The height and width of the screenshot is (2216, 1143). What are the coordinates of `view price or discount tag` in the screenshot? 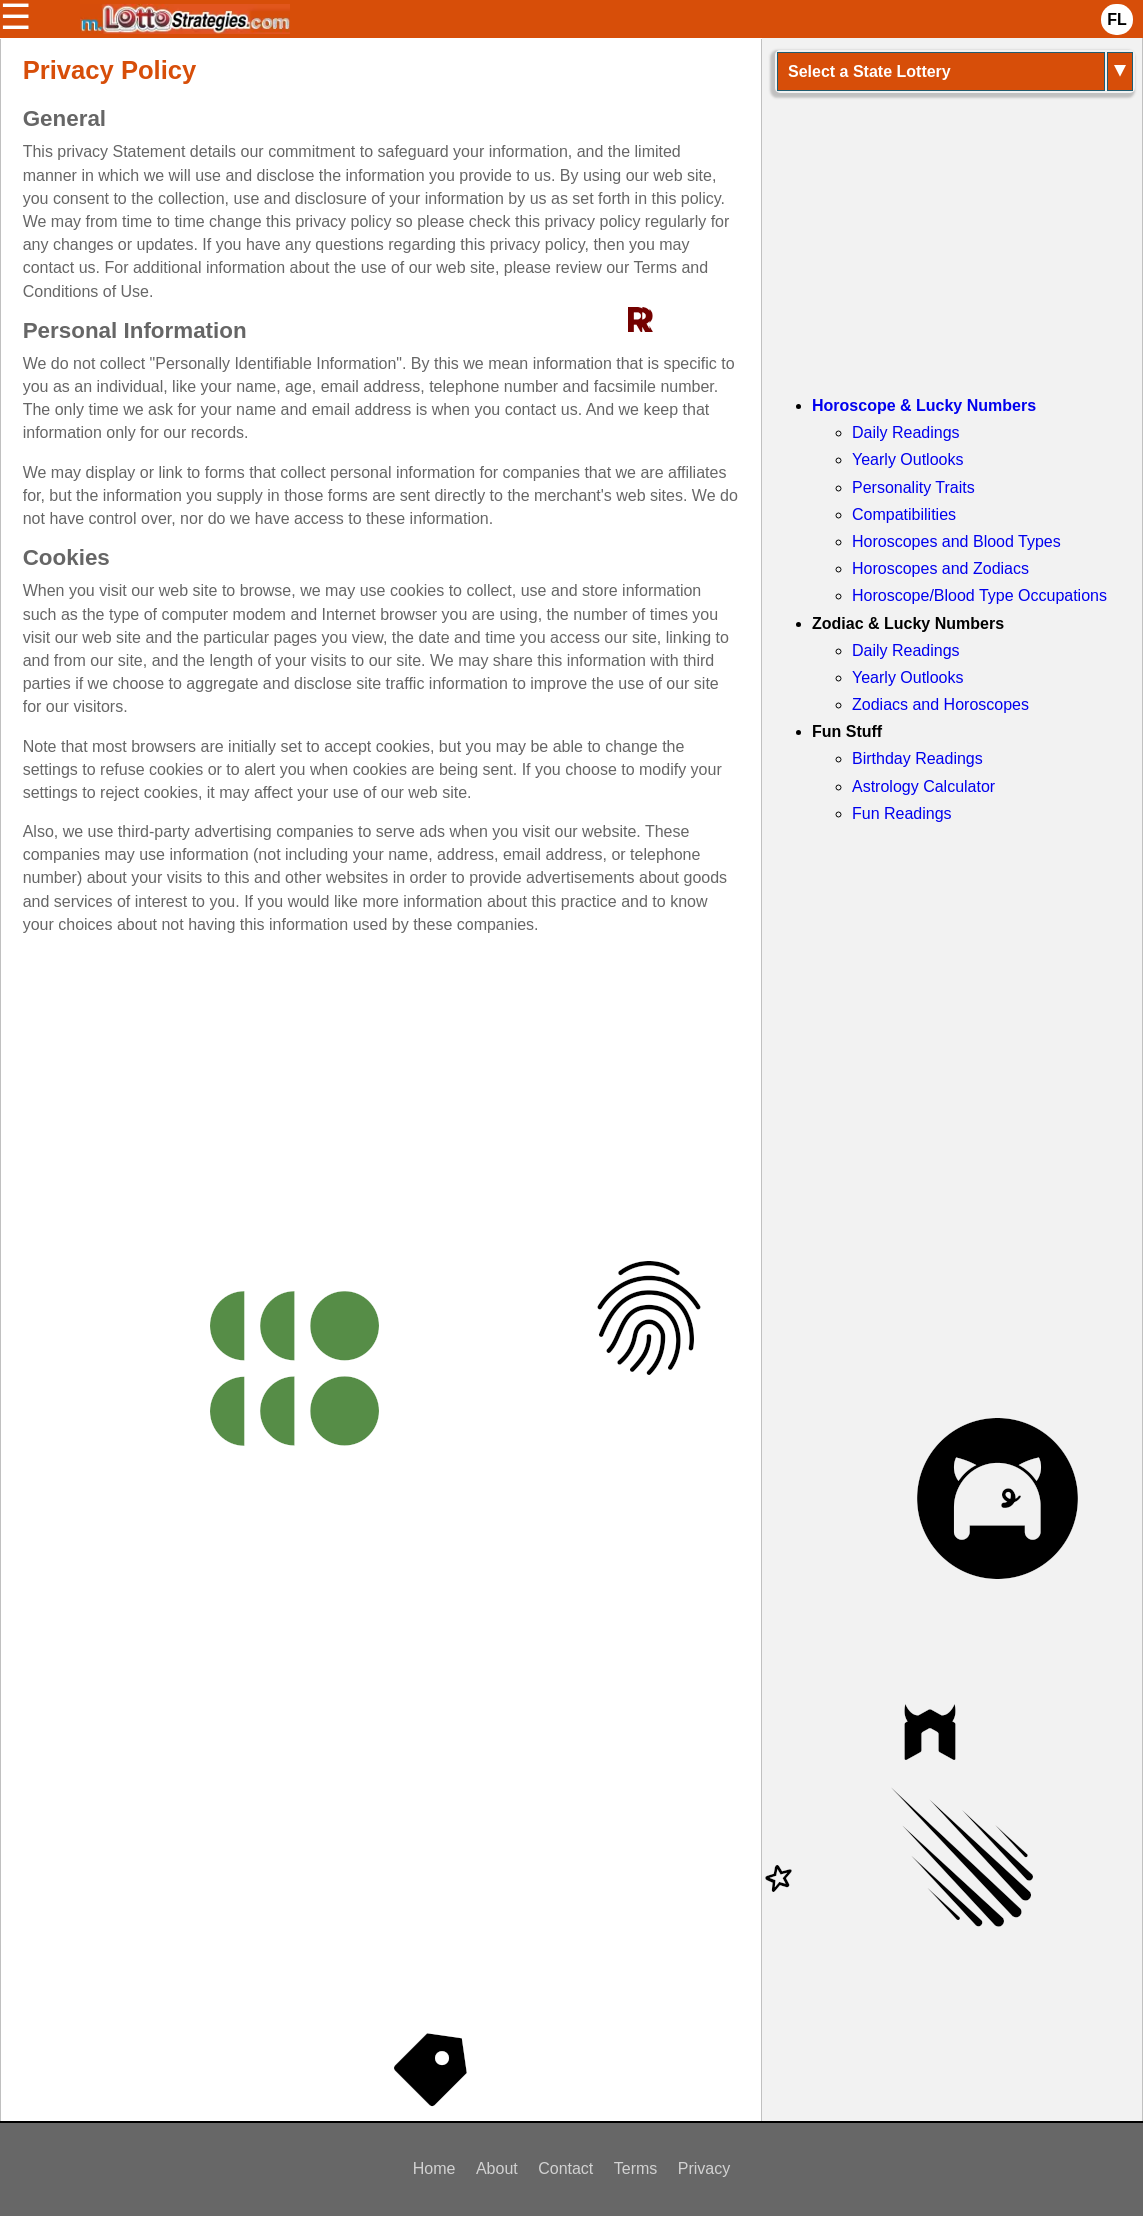 It's located at (431, 2068).